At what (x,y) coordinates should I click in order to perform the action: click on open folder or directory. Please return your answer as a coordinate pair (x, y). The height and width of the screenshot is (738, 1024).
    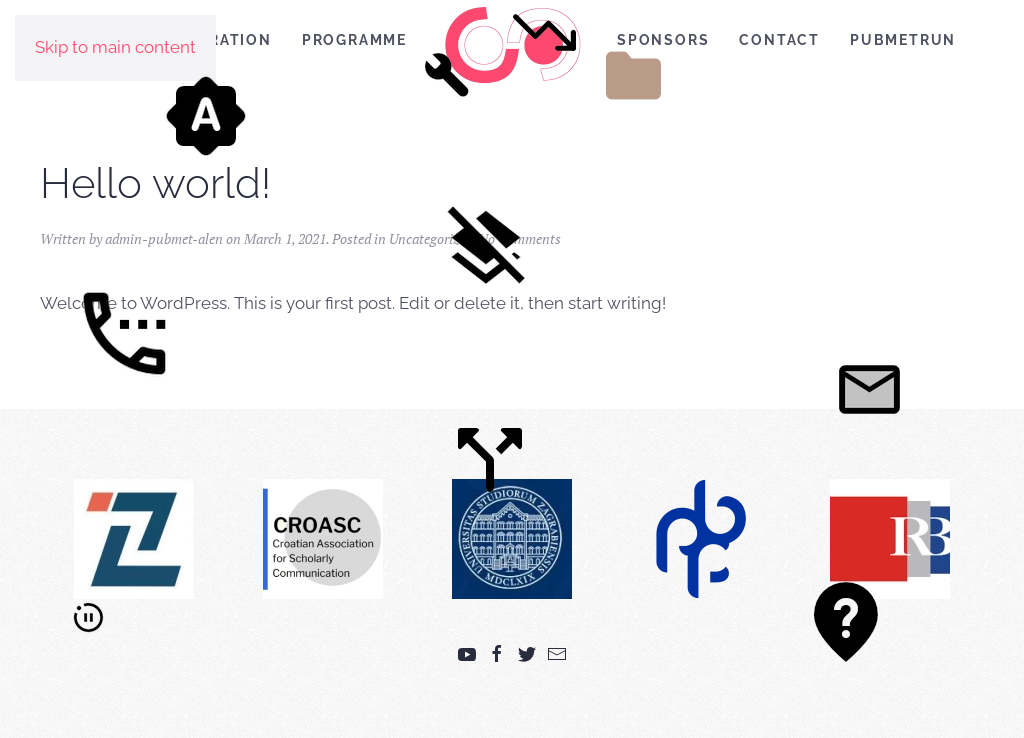
    Looking at the image, I should click on (633, 75).